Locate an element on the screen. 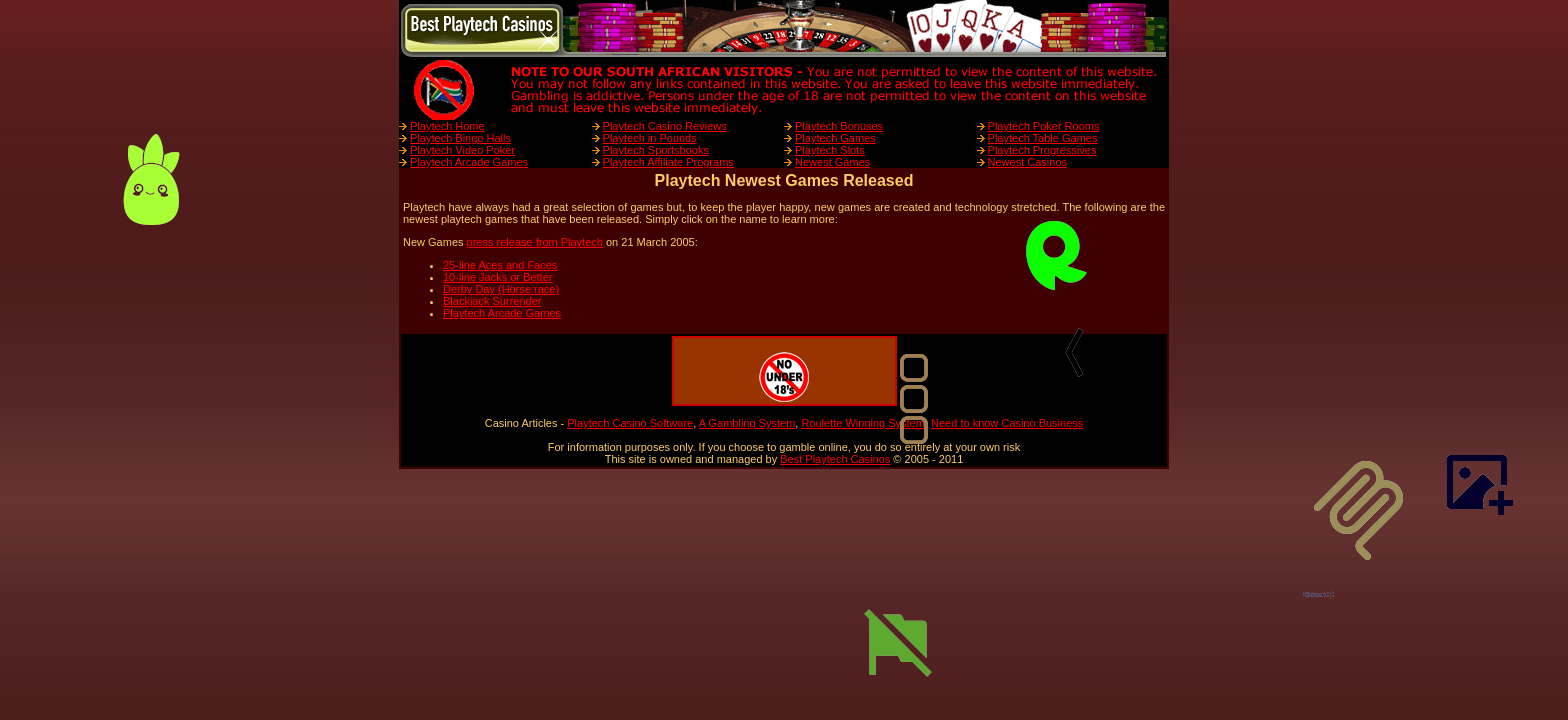 This screenshot has height=720, width=1568. open the Rapid API platform is located at coordinates (1056, 255).